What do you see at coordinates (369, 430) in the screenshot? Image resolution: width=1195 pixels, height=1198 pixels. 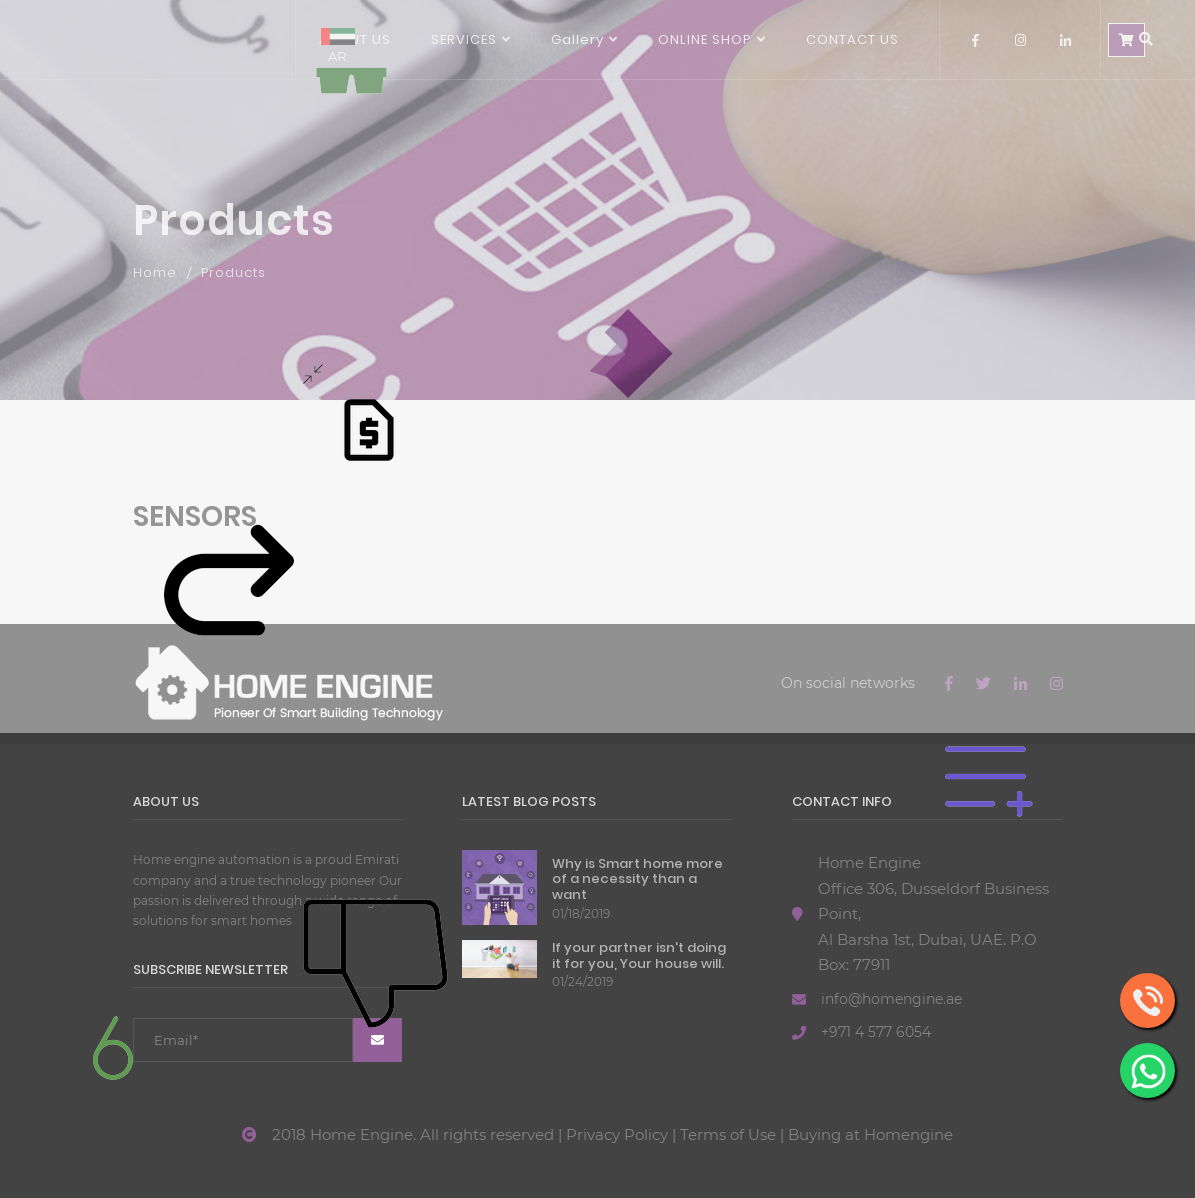 I see `view invoice or billing document` at bounding box center [369, 430].